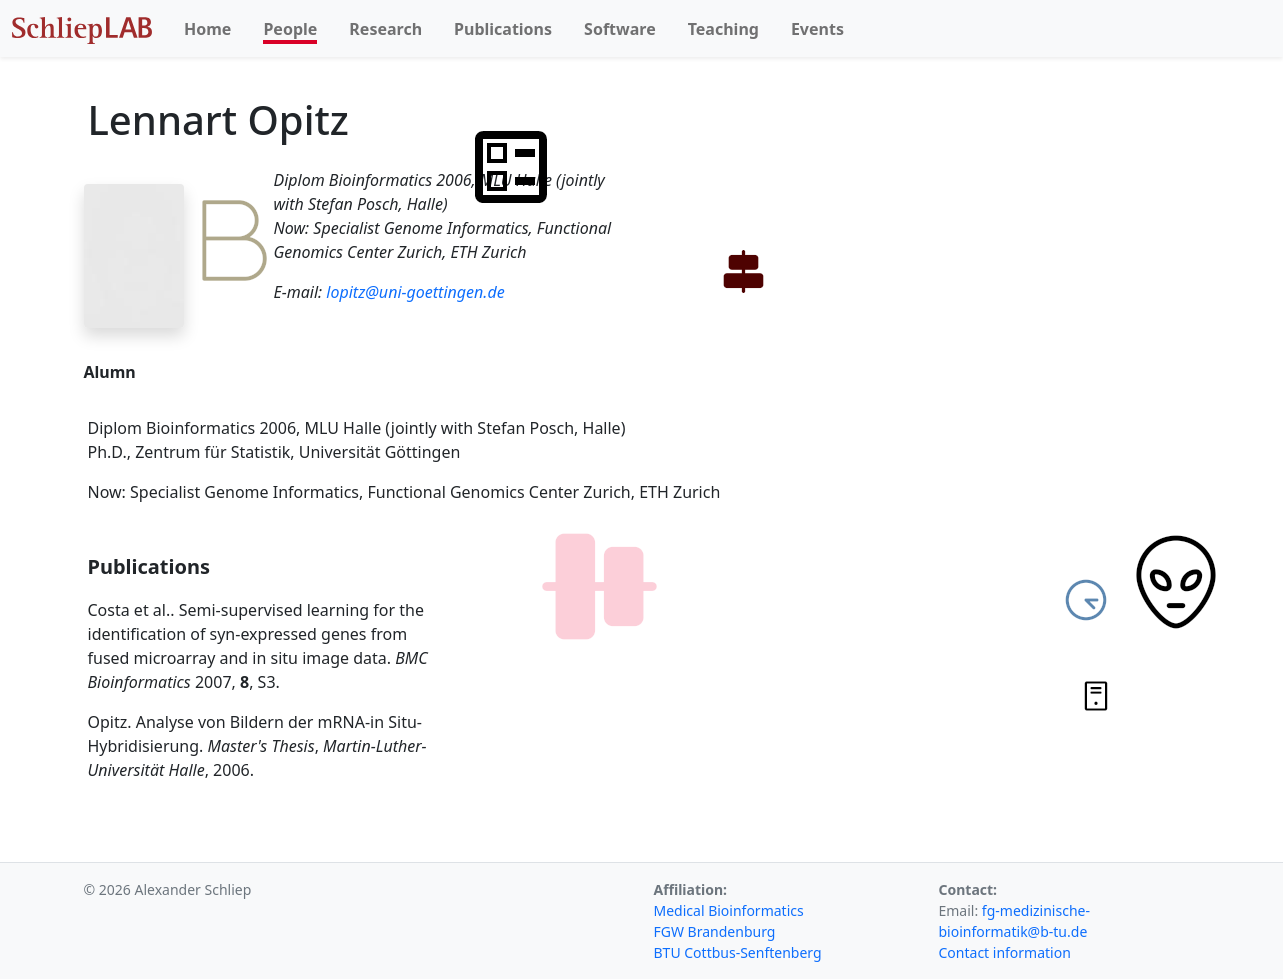 This screenshot has height=979, width=1283. What do you see at coordinates (1096, 696) in the screenshot?
I see `access server or desktop computer settings` at bounding box center [1096, 696].